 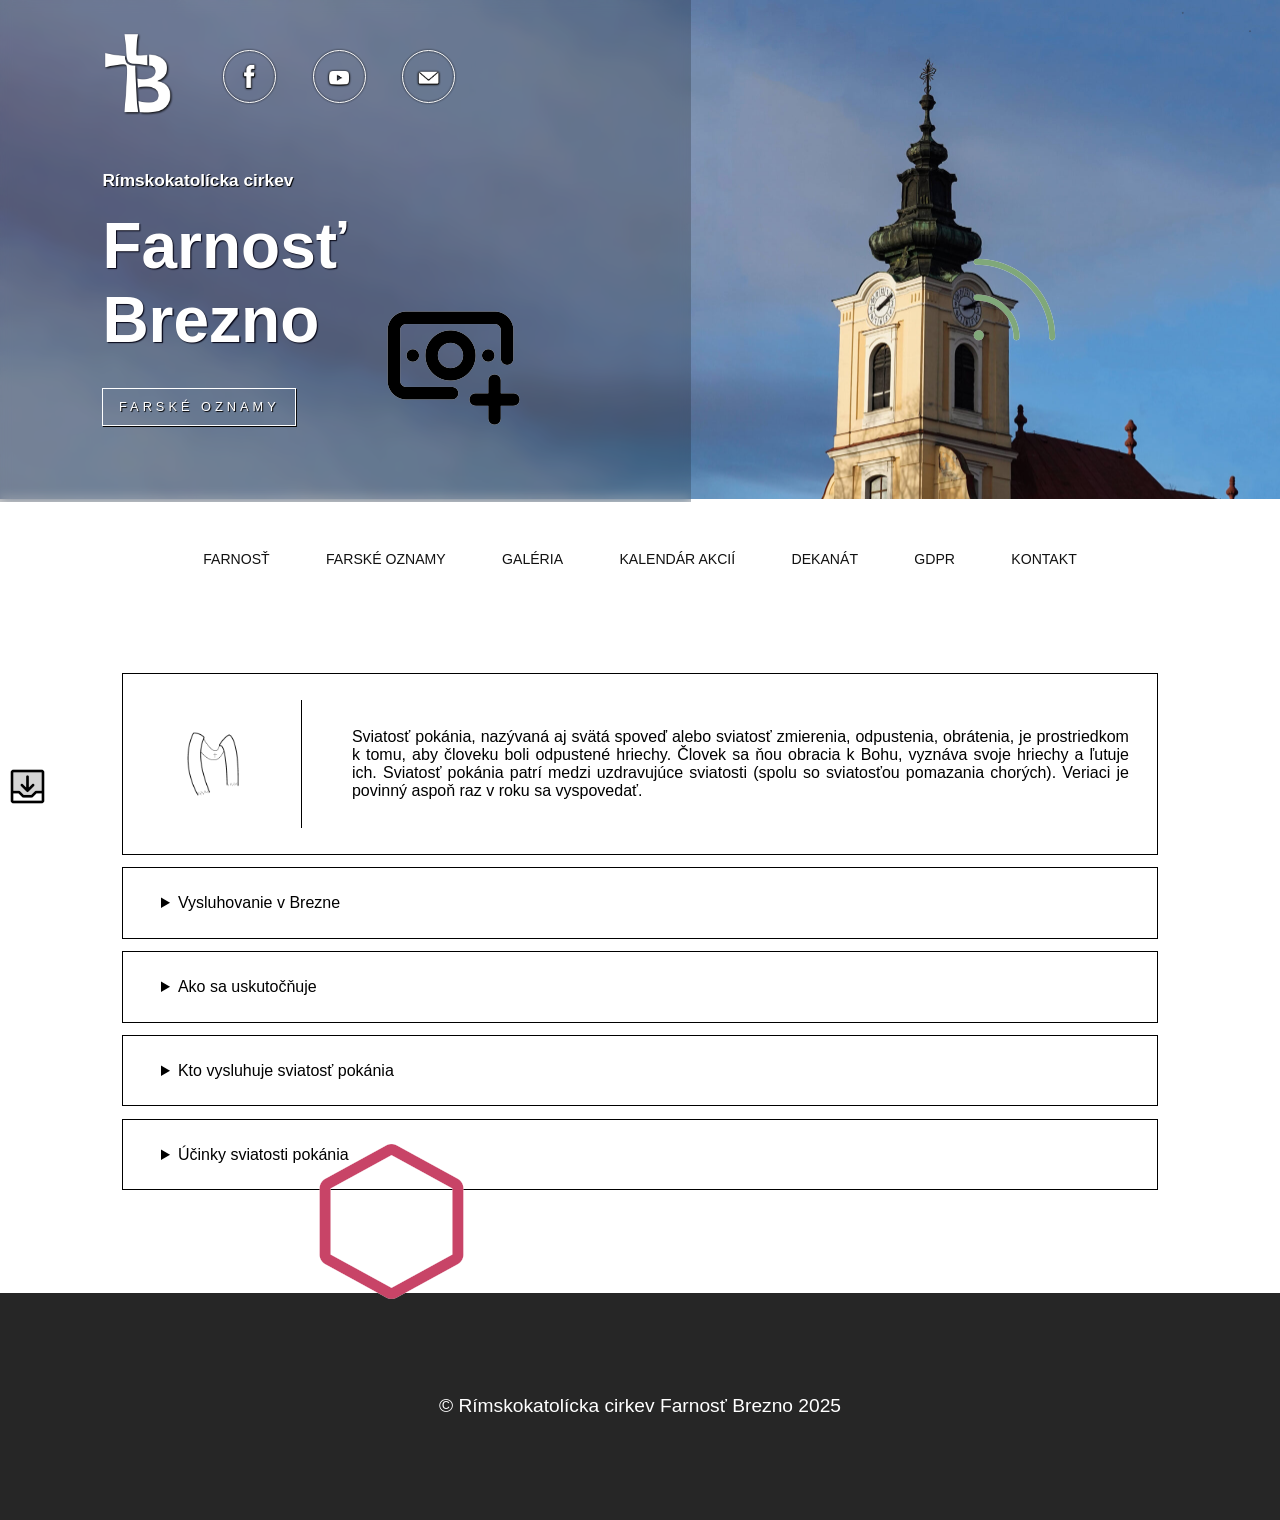 I want to click on indicates a hexagonal shape or geometric element, so click(x=391, y=1221).